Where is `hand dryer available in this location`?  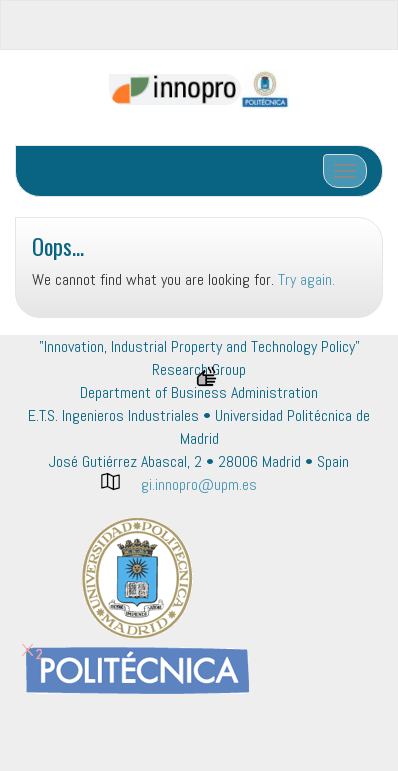 hand dryer available in this location is located at coordinates (207, 376).